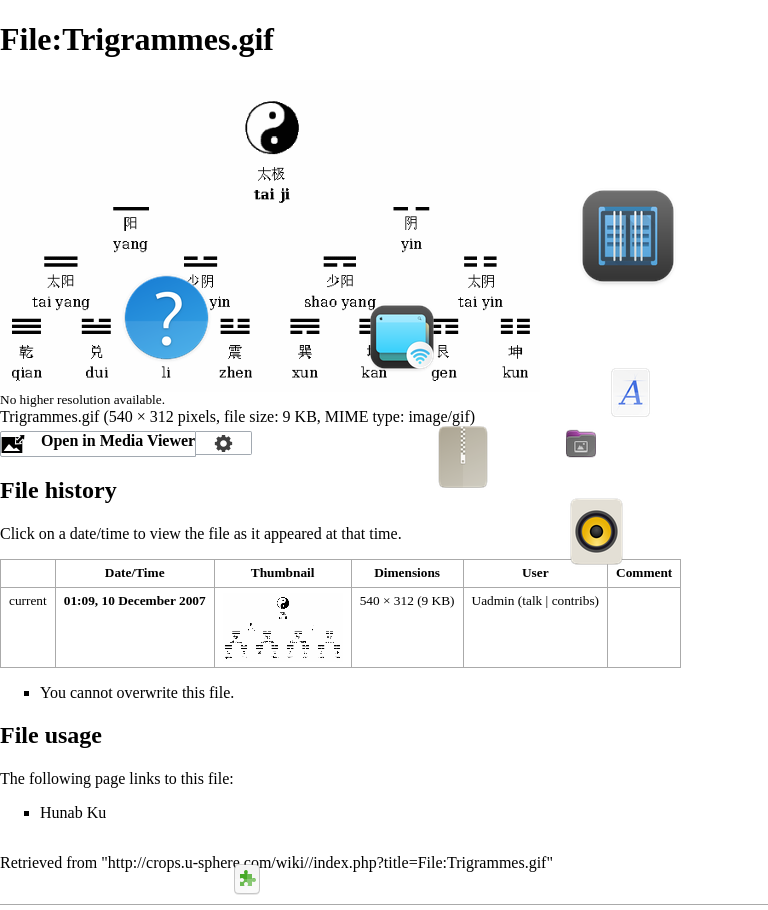 The width and height of the screenshot is (768, 910). What do you see at coordinates (581, 443) in the screenshot?
I see `open pictures folder` at bounding box center [581, 443].